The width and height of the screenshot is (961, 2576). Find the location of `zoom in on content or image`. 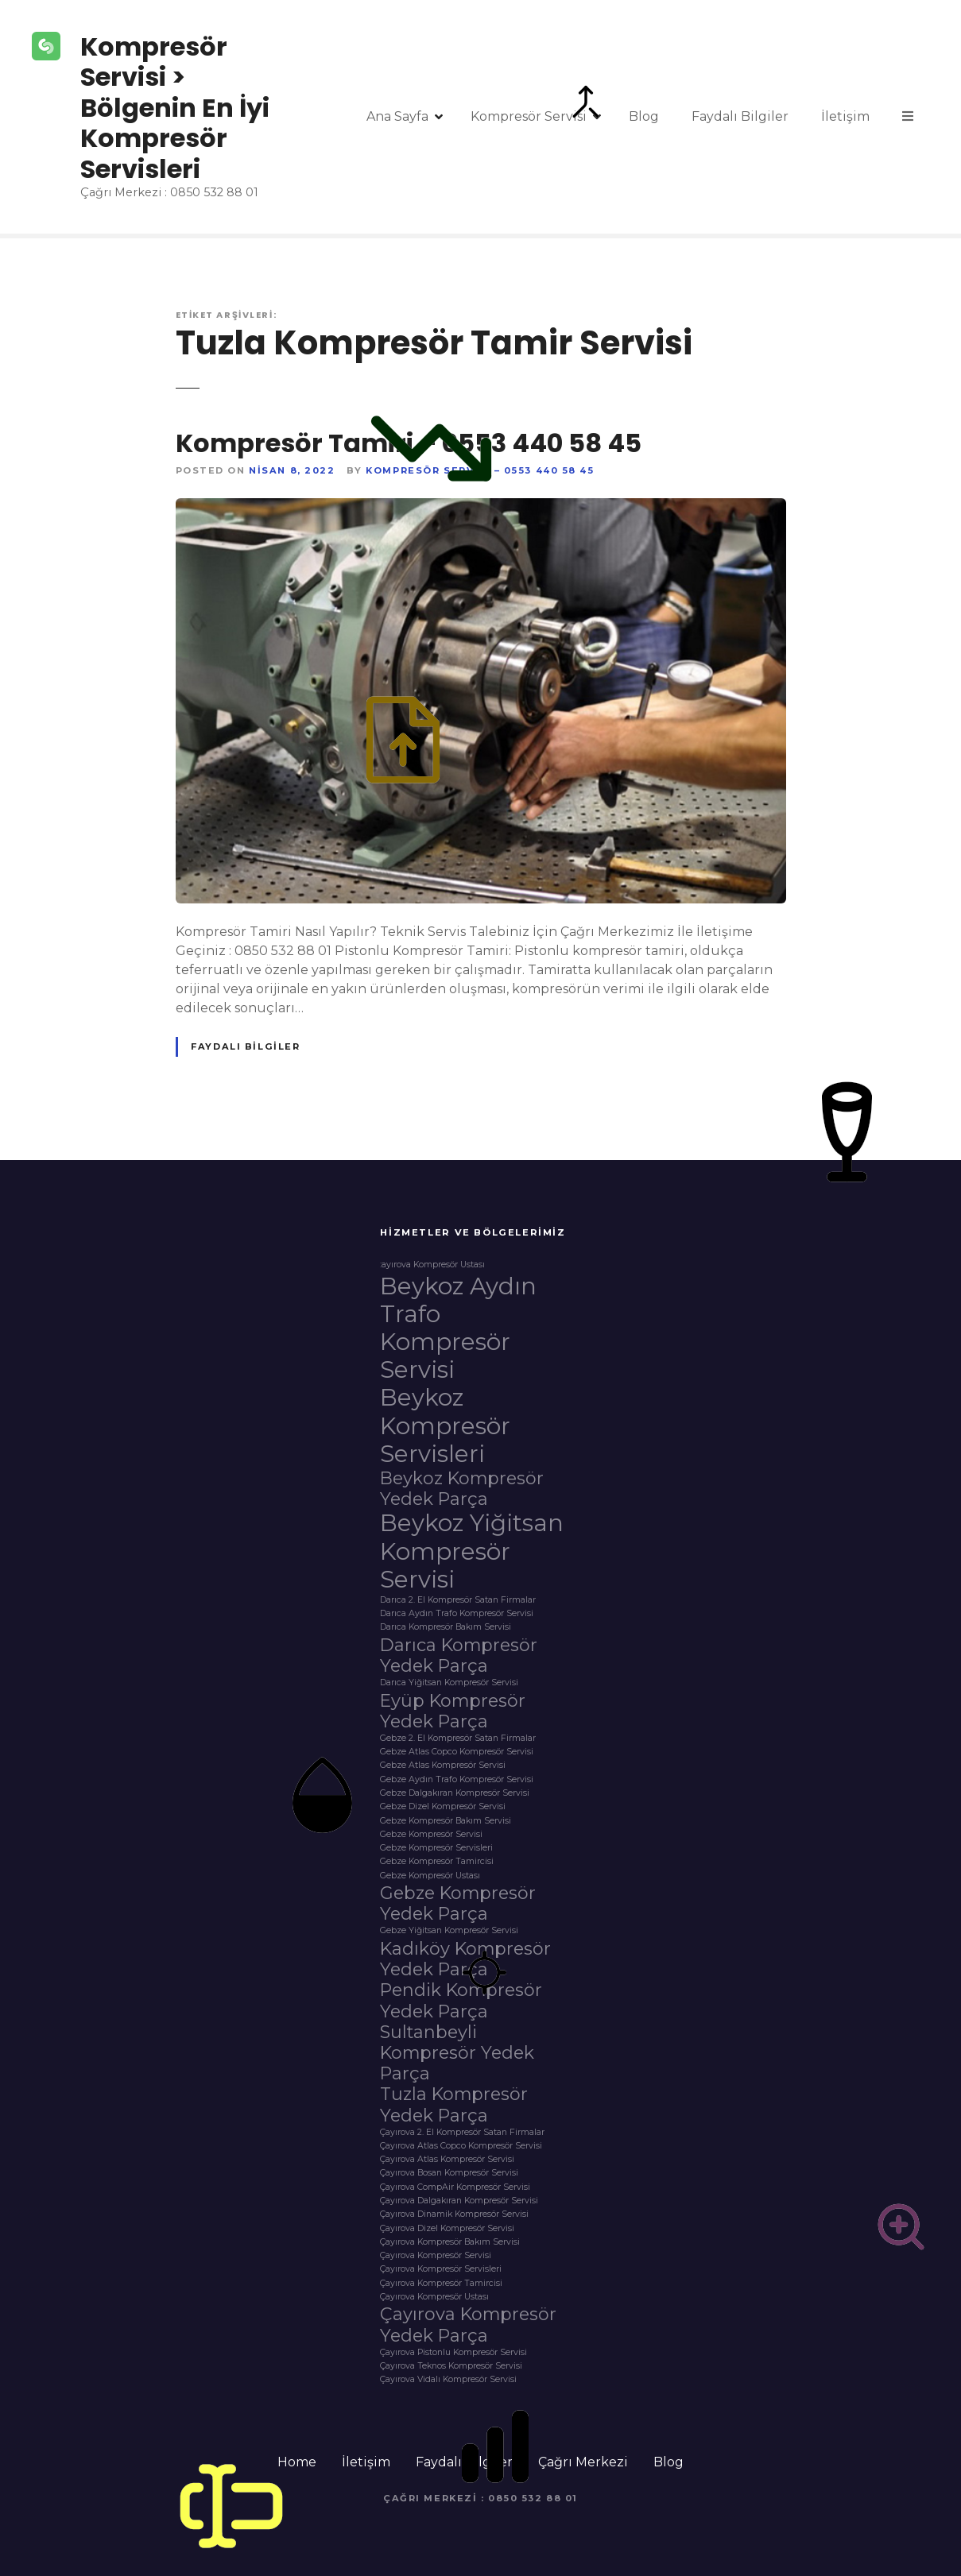

zoom in on content or image is located at coordinates (901, 2226).